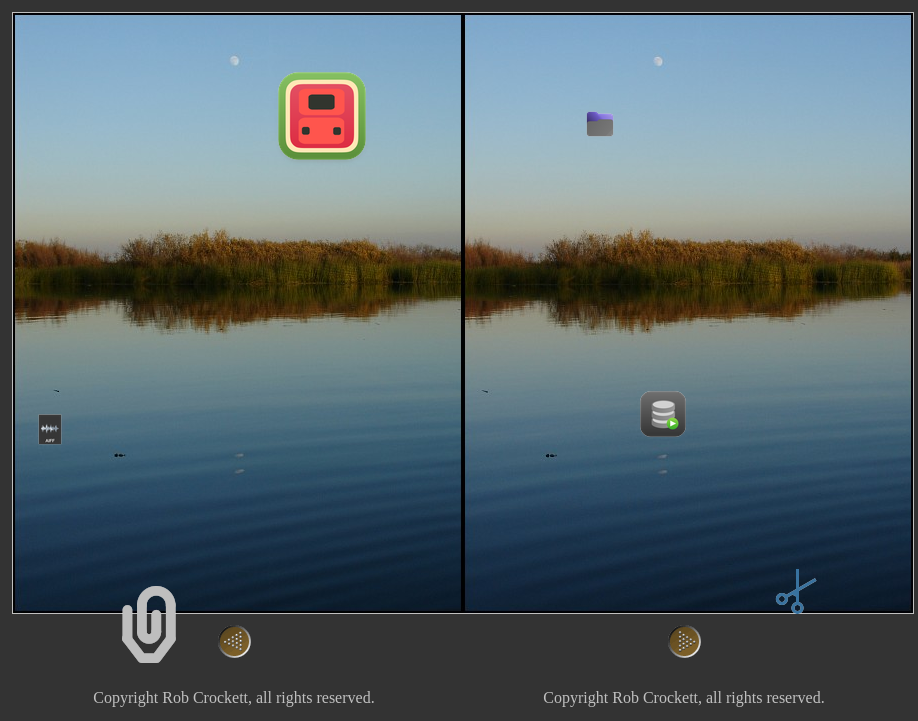  Describe the element at coordinates (663, 414) in the screenshot. I see `open Oracle SQL Developer application` at that location.